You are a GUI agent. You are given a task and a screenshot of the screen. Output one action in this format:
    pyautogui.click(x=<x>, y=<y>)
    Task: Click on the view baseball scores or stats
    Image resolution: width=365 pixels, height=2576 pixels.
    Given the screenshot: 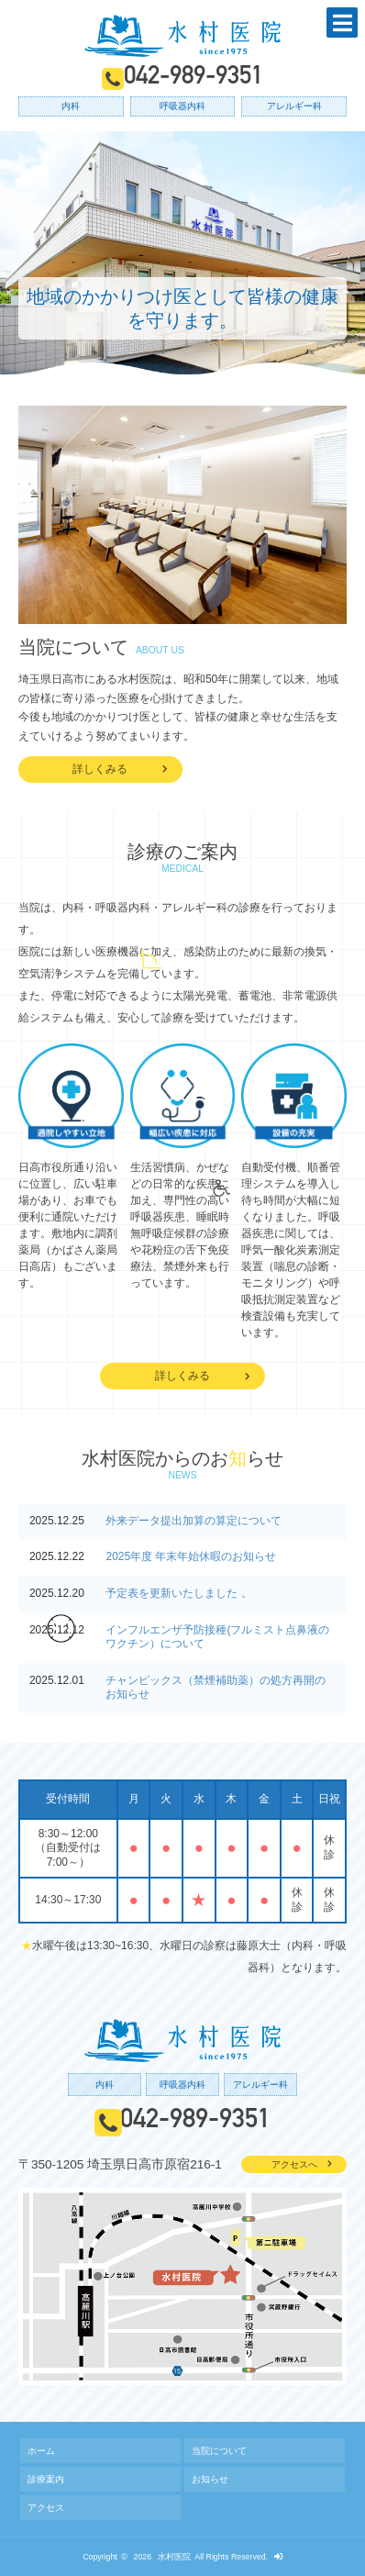 What is the action you would take?
    pyautogui.click(x=61, y=1628)
    